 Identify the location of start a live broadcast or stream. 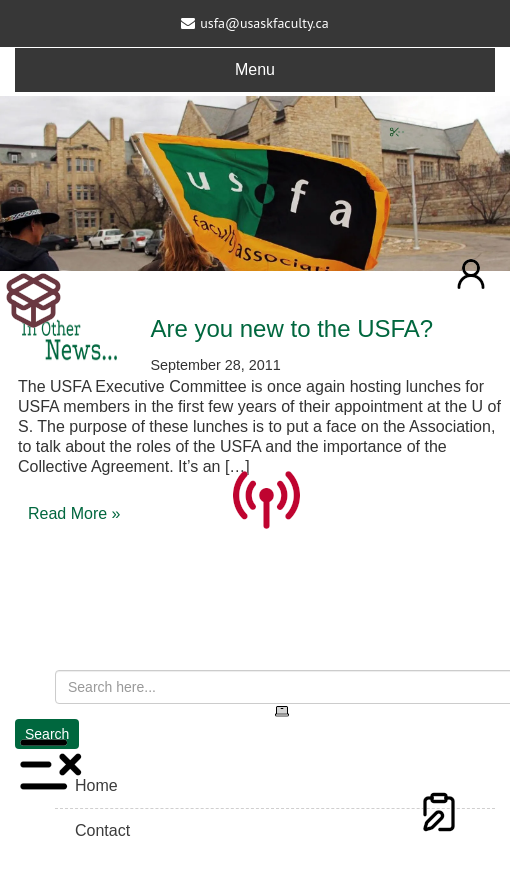
(266, 499).